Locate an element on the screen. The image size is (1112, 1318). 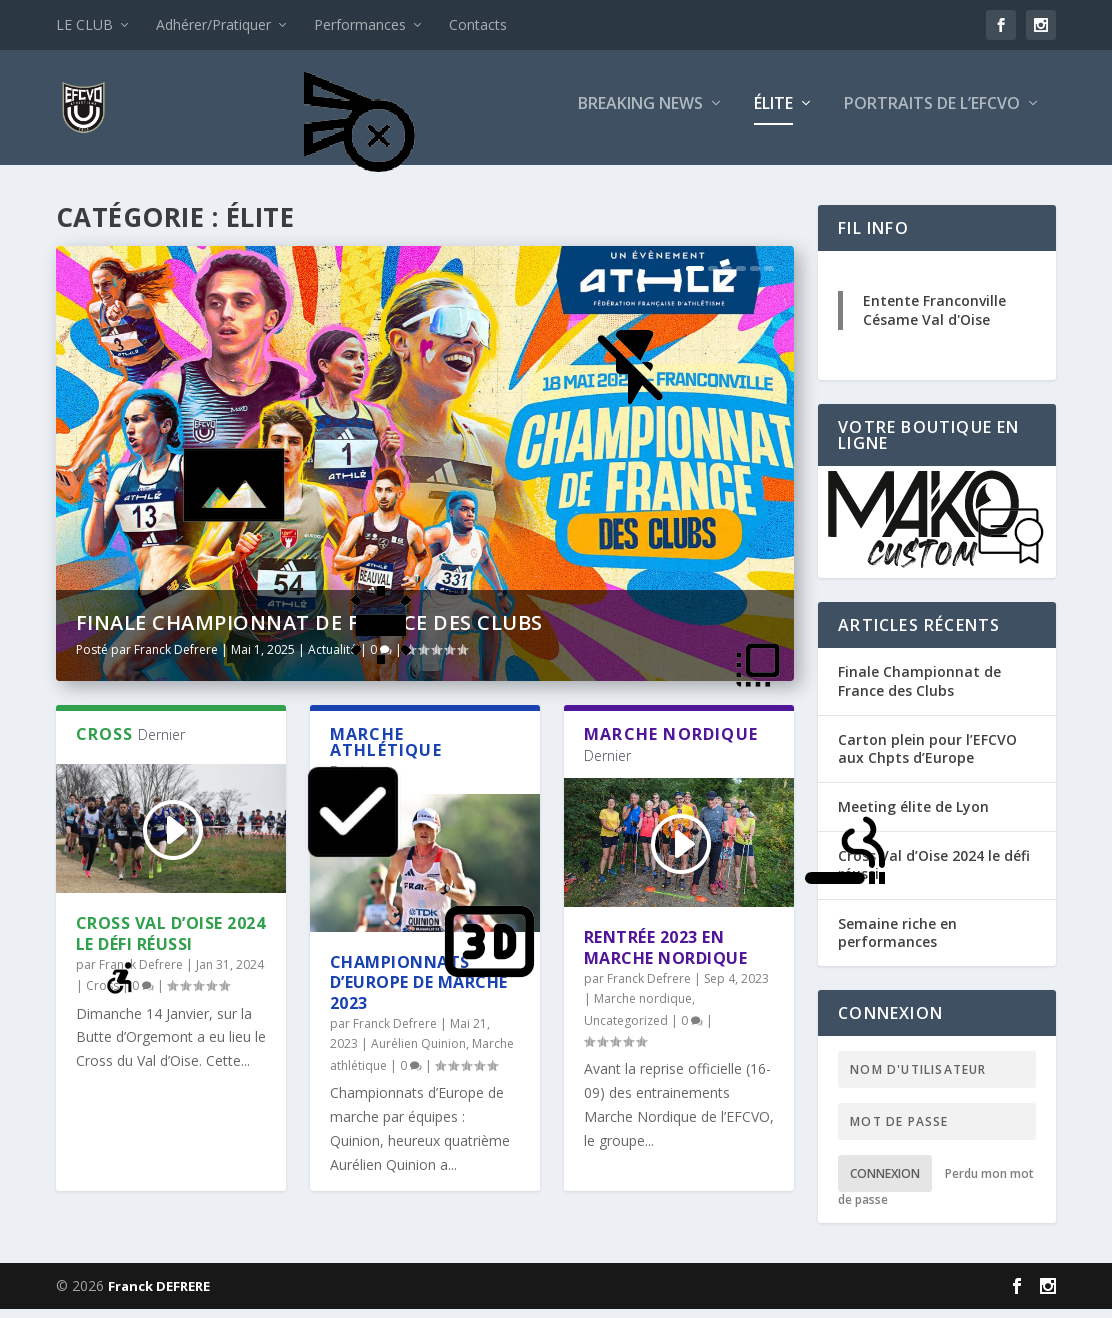
indicates a designated smoking area is located at coordinates (845, 856).